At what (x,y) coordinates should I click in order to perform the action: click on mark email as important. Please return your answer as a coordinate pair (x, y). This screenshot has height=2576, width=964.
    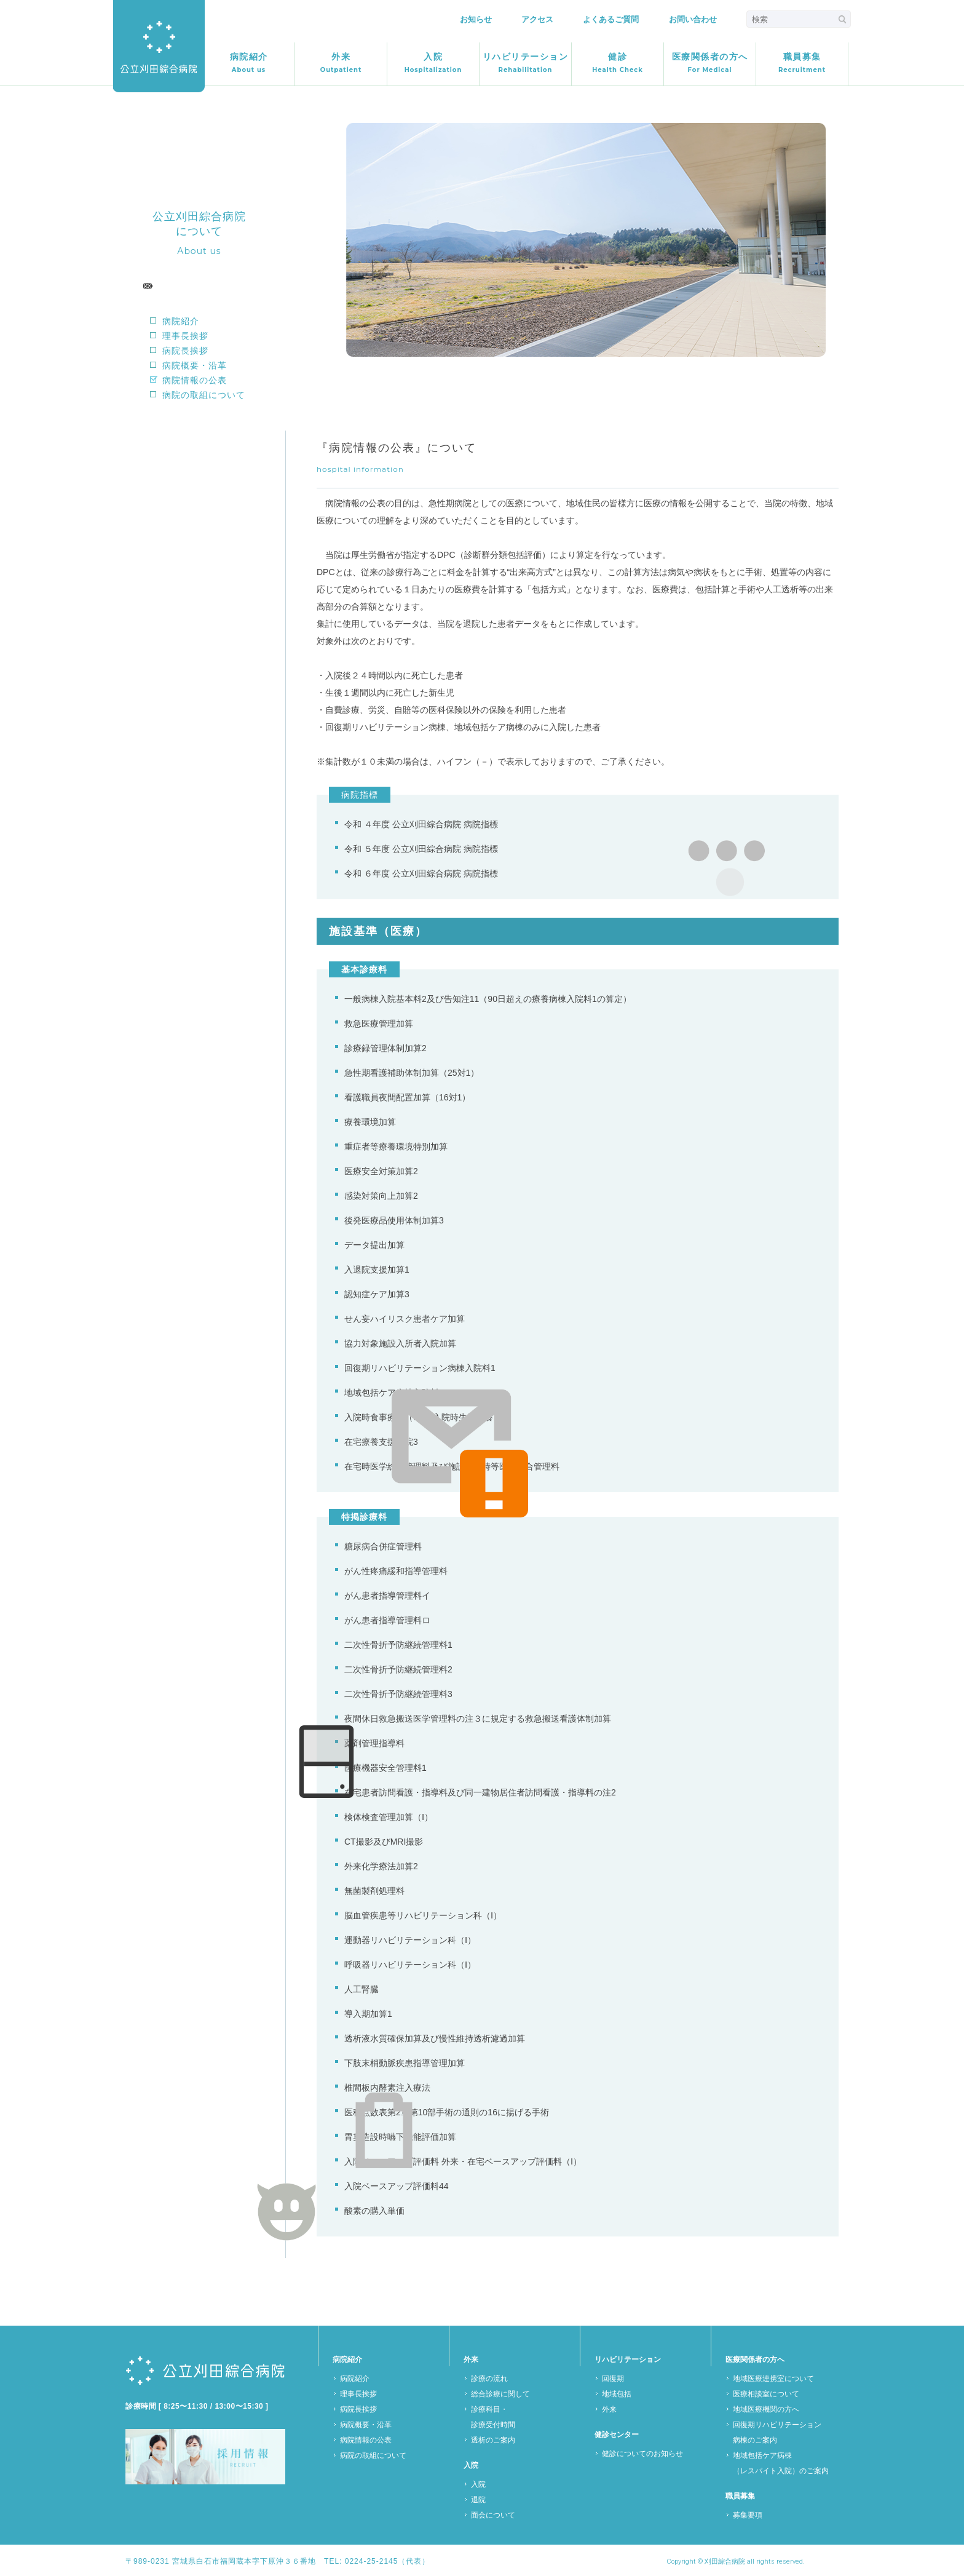
    Looking at the image, I should click on (460, 1449).